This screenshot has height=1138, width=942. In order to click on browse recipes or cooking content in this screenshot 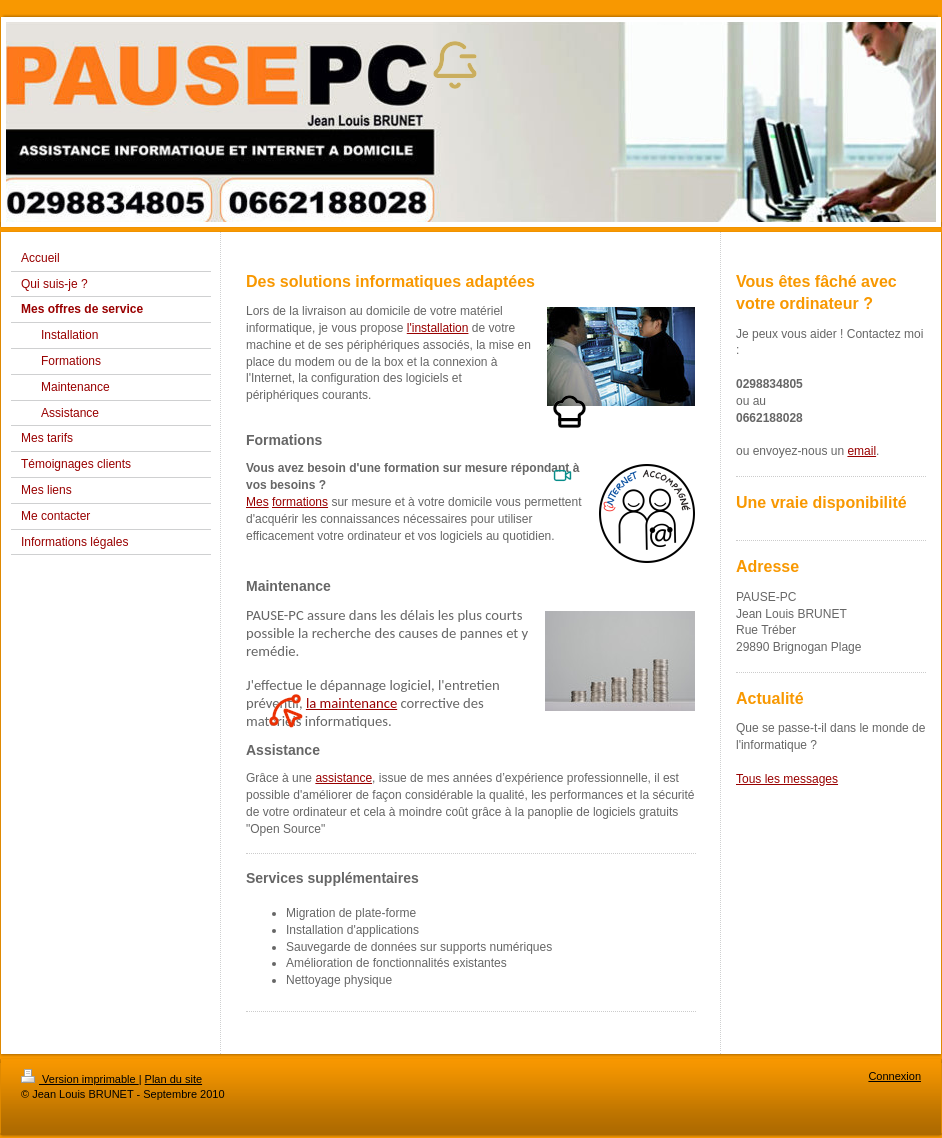, I will do `click(569, 411)`.